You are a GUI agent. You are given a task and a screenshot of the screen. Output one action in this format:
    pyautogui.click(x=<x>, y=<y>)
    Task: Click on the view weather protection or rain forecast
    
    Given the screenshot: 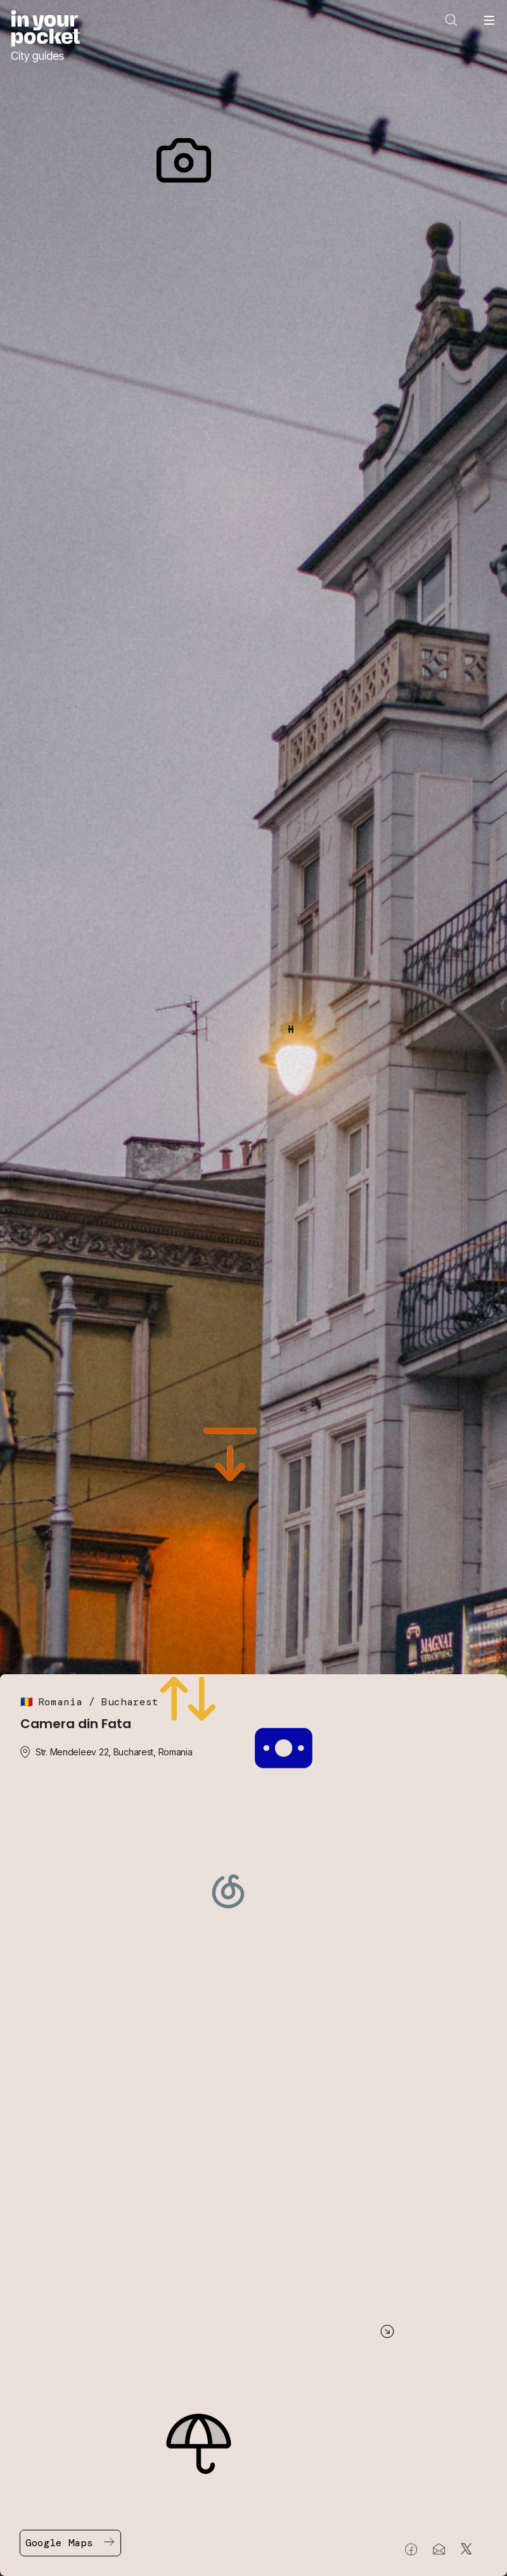 What is the action you would take?
    pyautogui.click(x=198, y=2444)
    